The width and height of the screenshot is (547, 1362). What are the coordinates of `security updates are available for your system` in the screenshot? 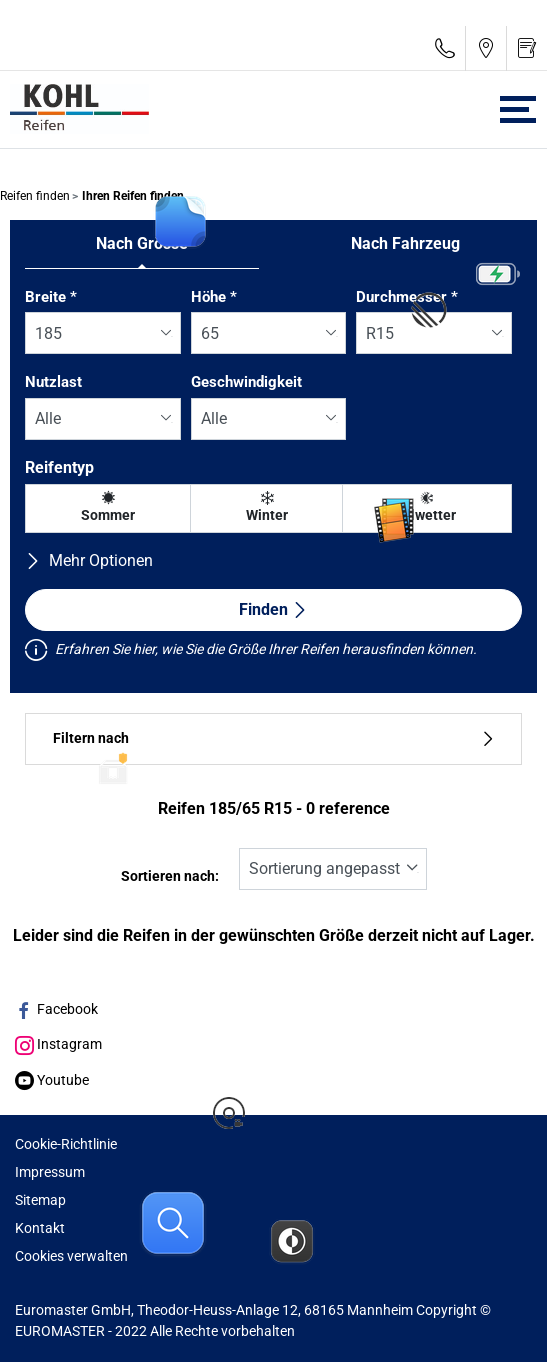 It's located at (113, 768).